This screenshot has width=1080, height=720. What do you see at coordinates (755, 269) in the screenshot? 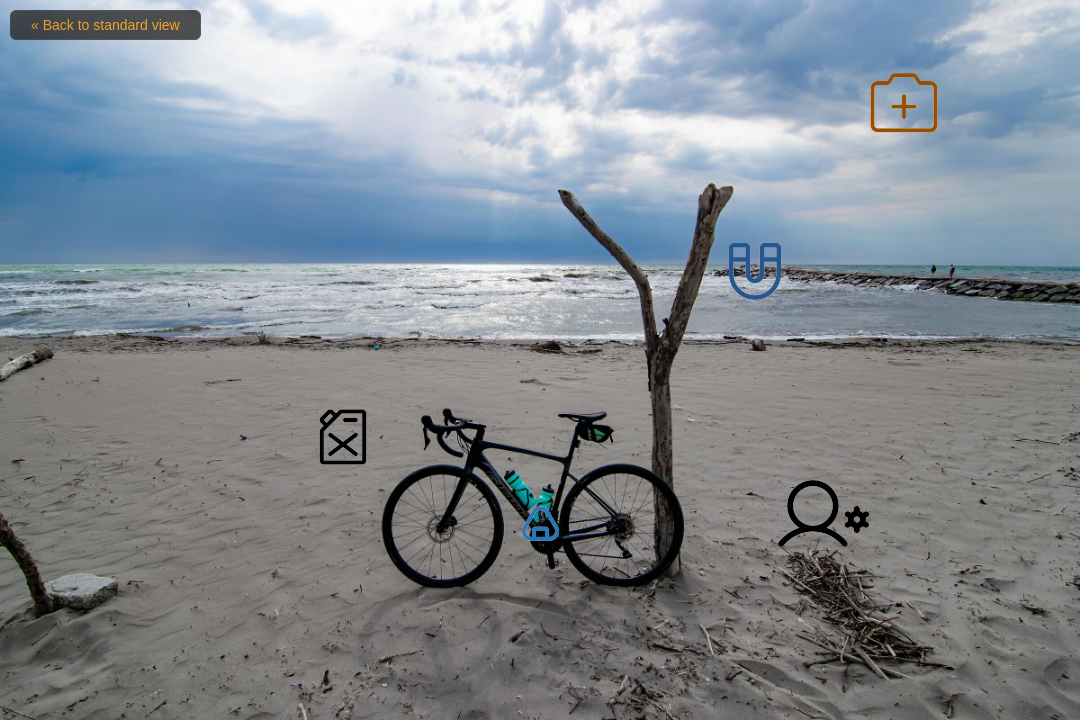
I see `activate magnetic snap or alignment tool` at bounding box center [755, 269].